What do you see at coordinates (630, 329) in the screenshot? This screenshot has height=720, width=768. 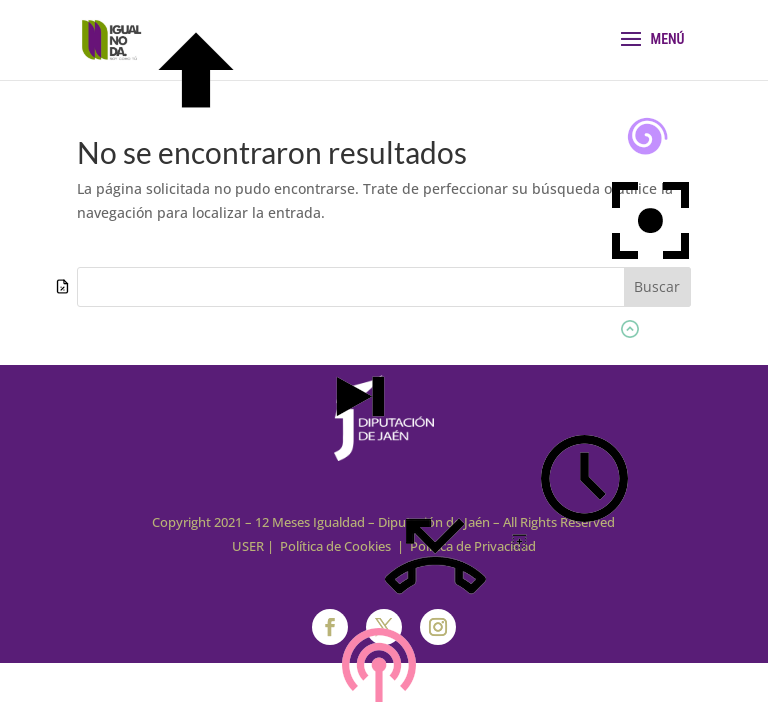 I see `scroll up or return to top of page` at bounding box center [630, 329].